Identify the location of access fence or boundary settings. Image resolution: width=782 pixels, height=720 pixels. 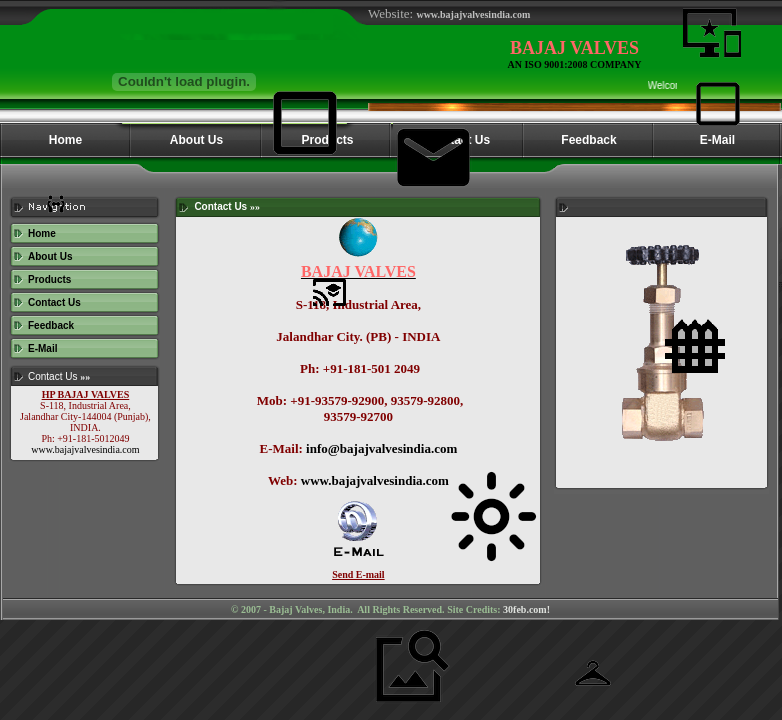
(695, 346).